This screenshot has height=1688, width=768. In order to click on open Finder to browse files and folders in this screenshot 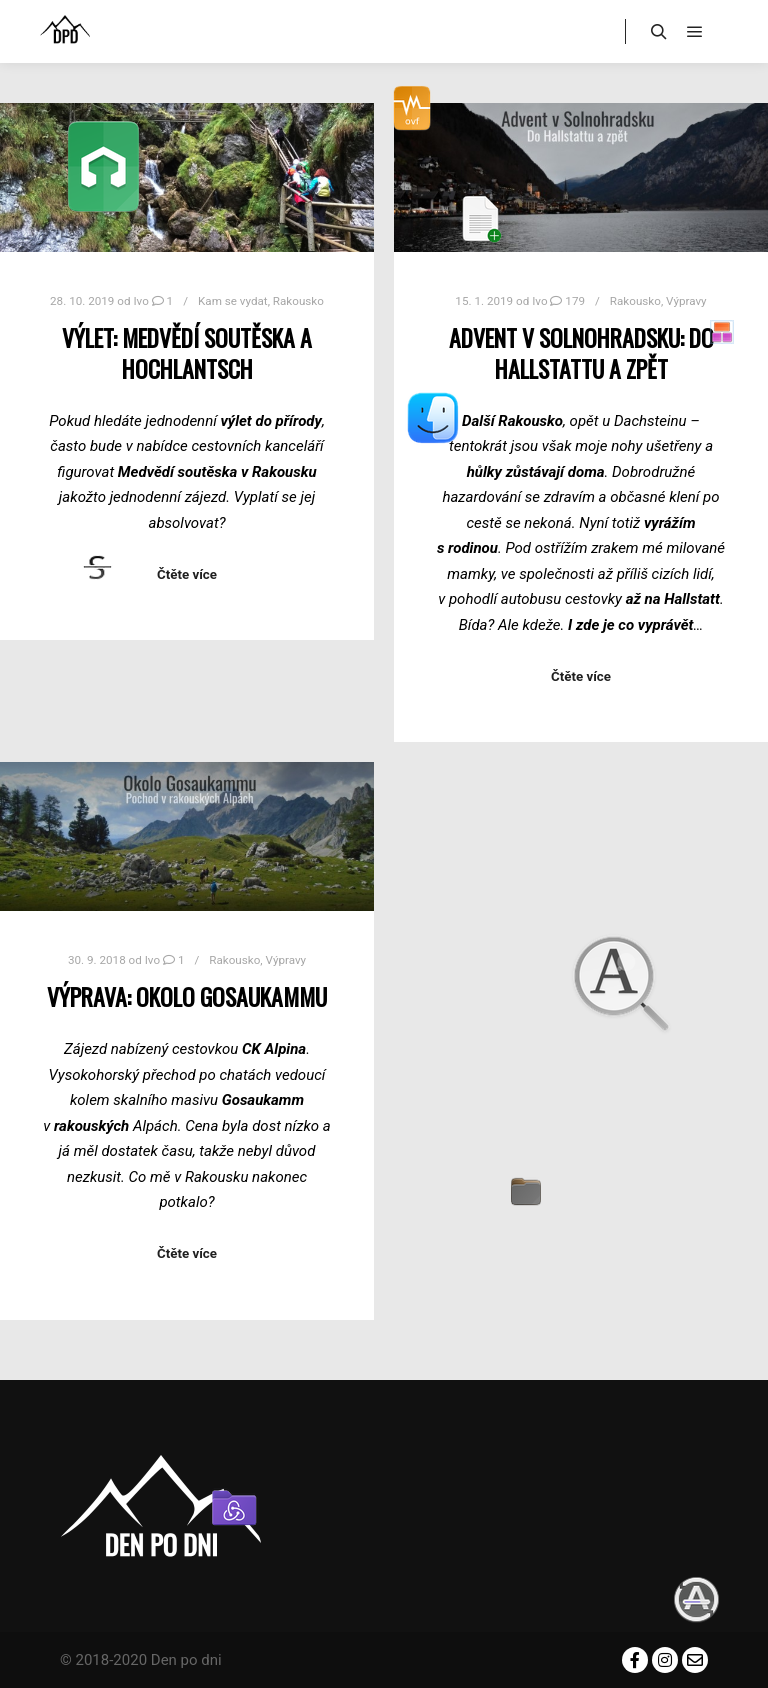, I will do `click(433, 418)`.